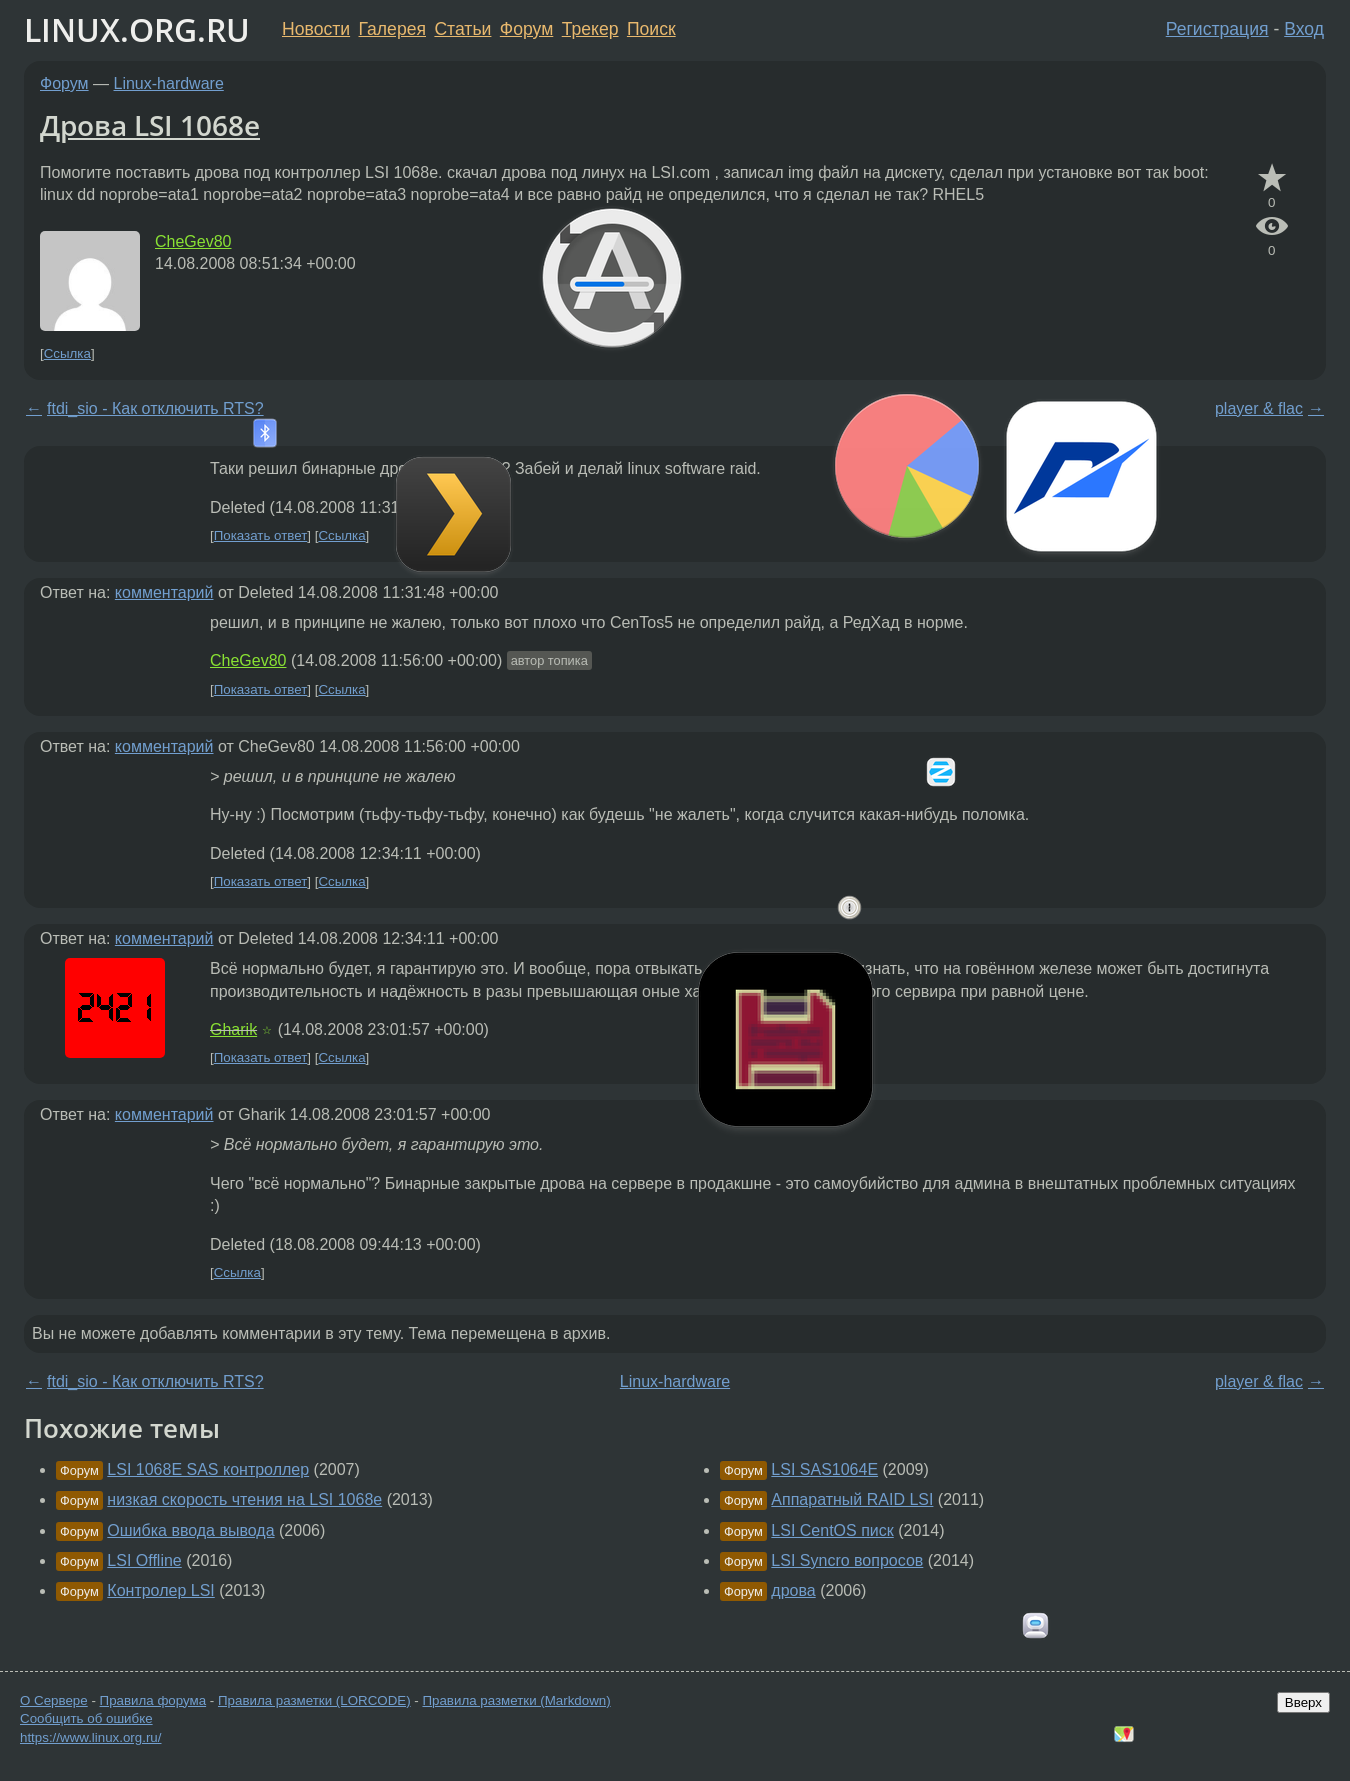 The height and width of the screenshot is (1781, 1350). What do you see at coordinates (849, 907) in the screenshot?
I see `open passwords and keys manager` at bounding box center [849, 907].